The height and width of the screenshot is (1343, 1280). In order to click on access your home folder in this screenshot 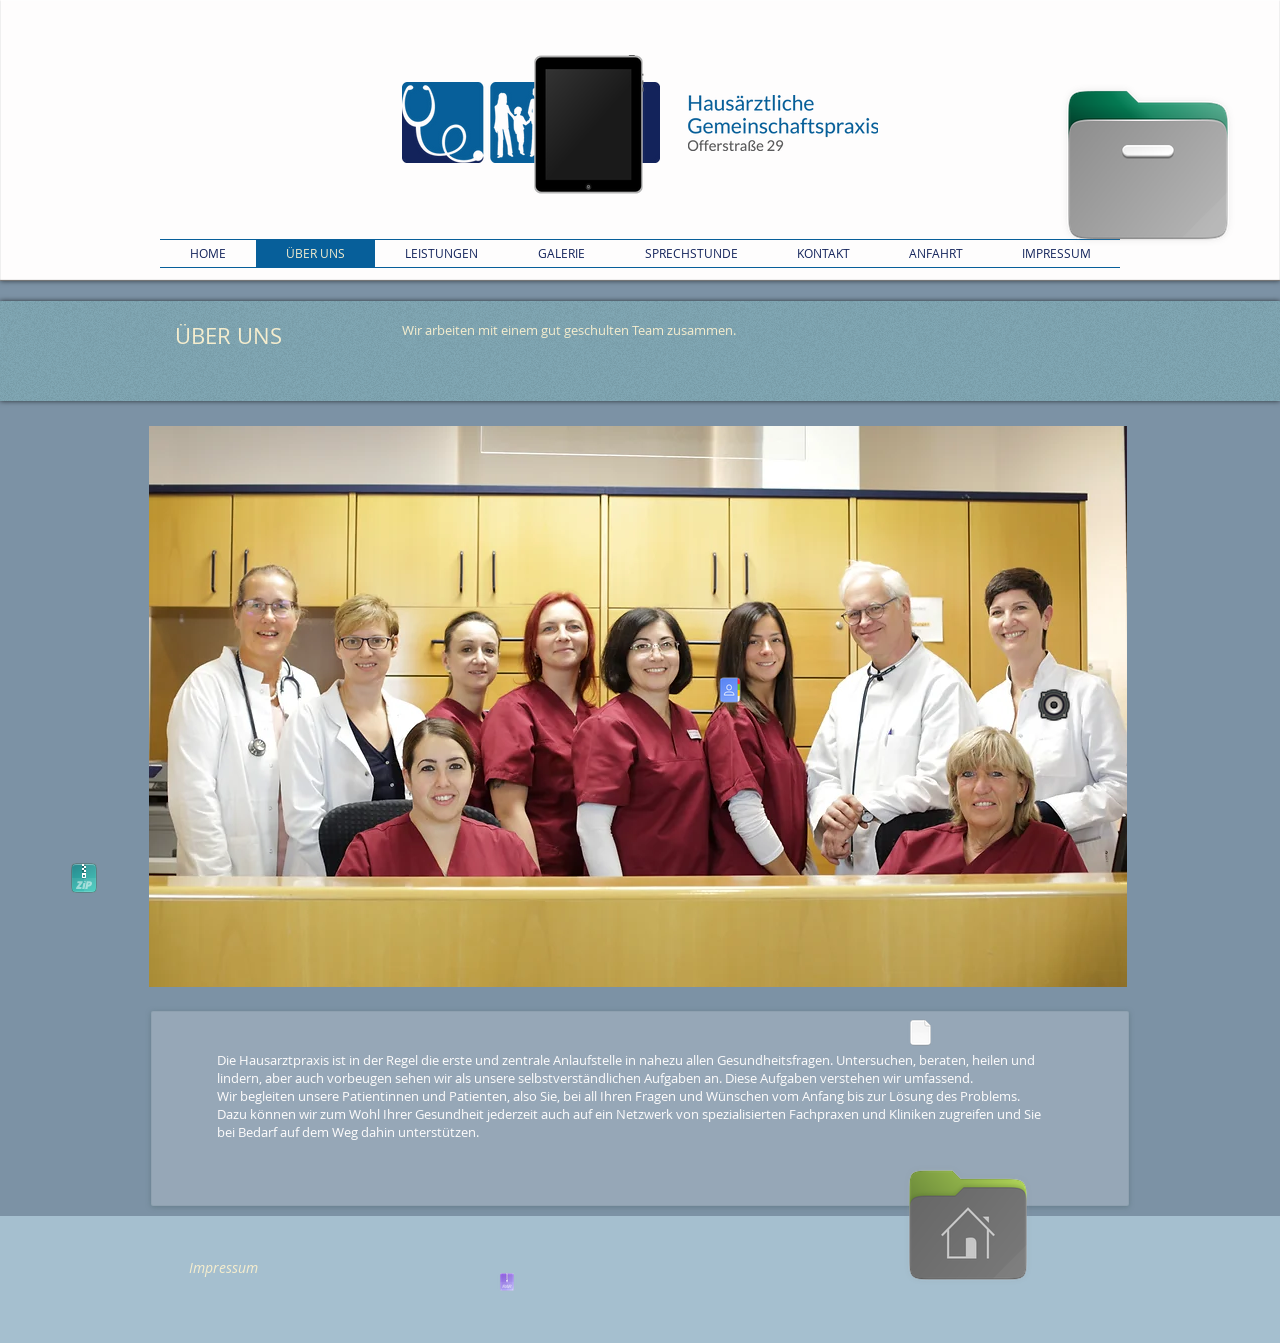, I will do `click(968, 1225)`.